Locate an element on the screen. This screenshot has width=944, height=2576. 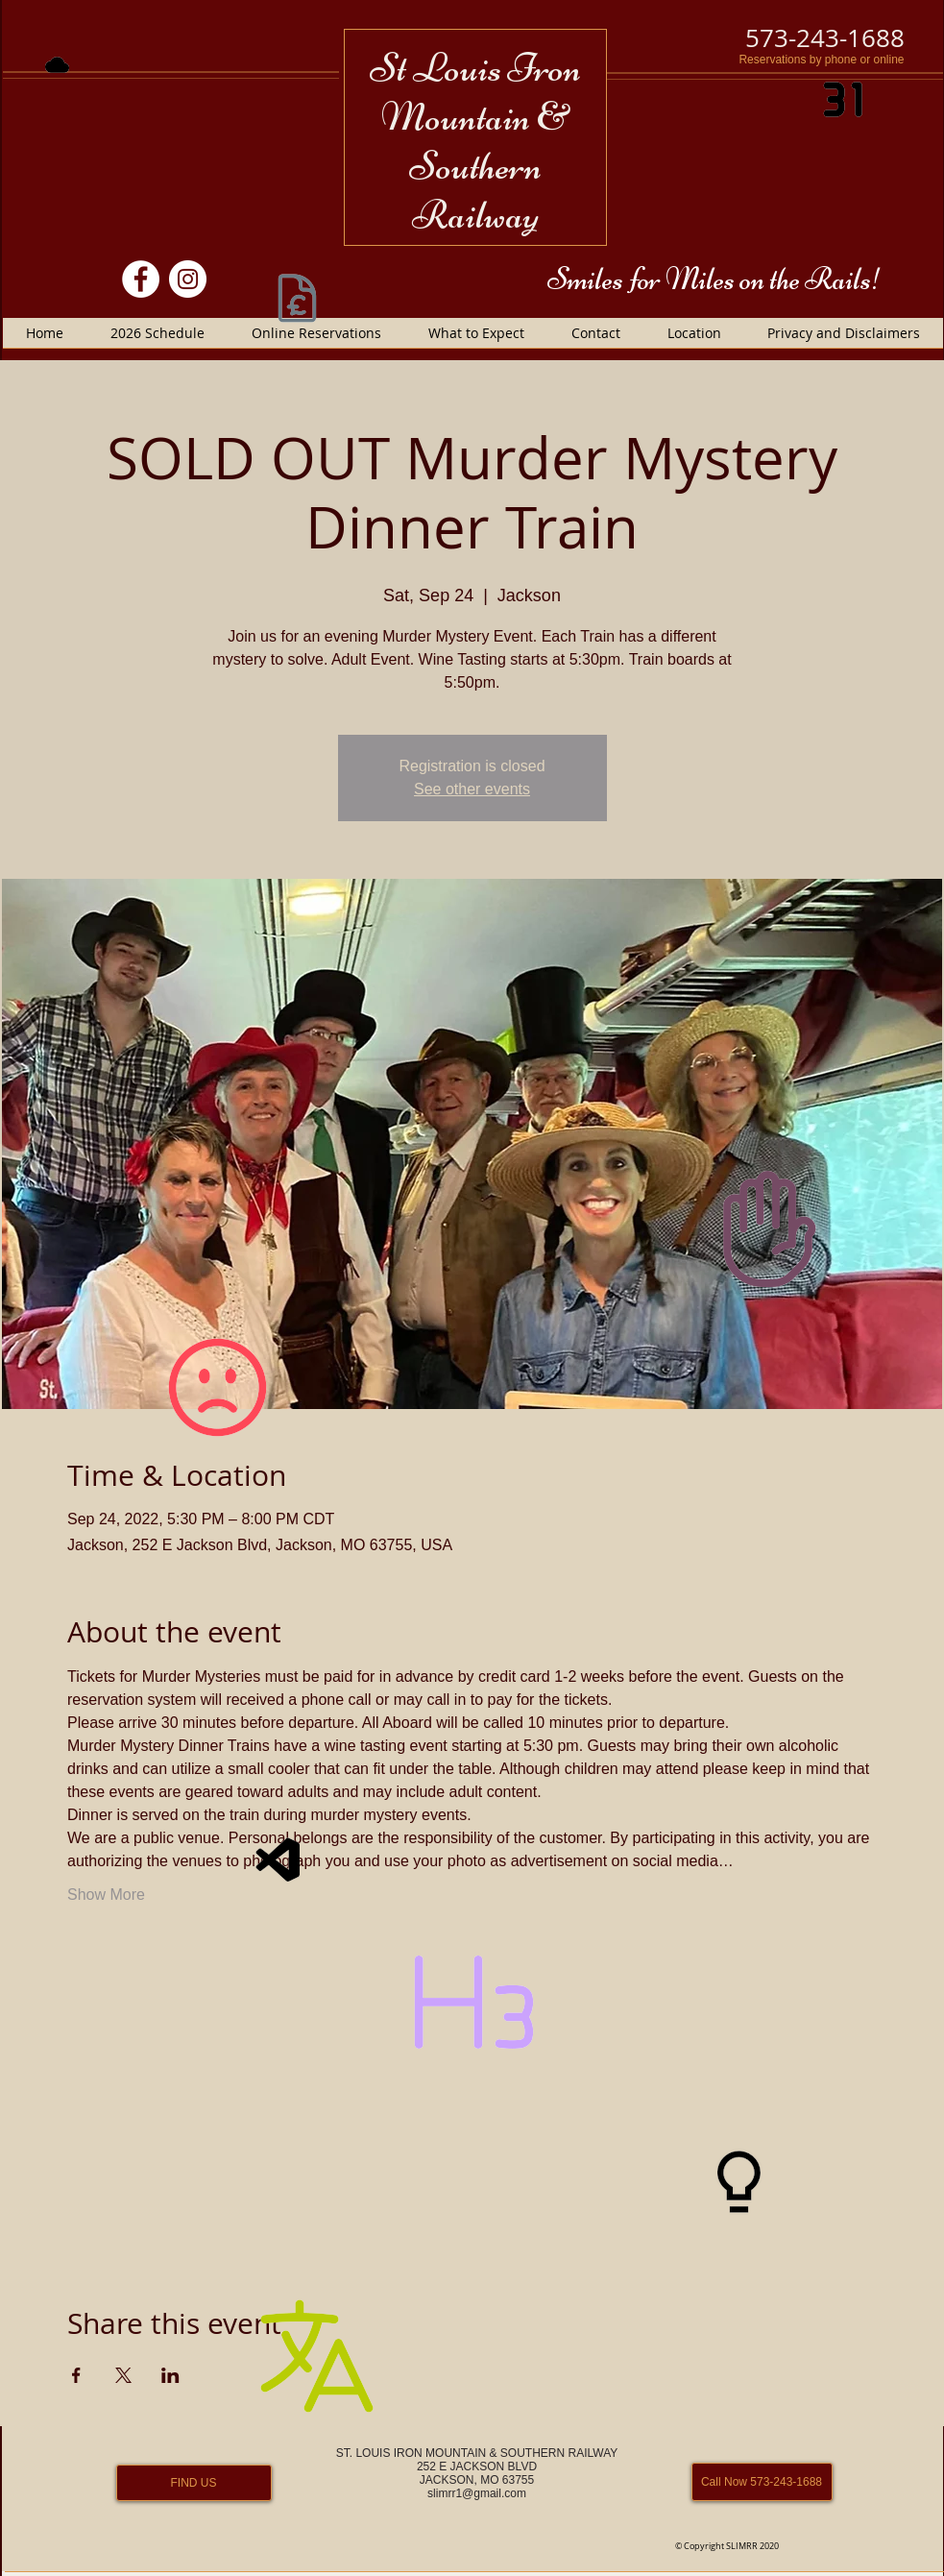
indicates the 31st day of the month is located at coordinates (844, 99).